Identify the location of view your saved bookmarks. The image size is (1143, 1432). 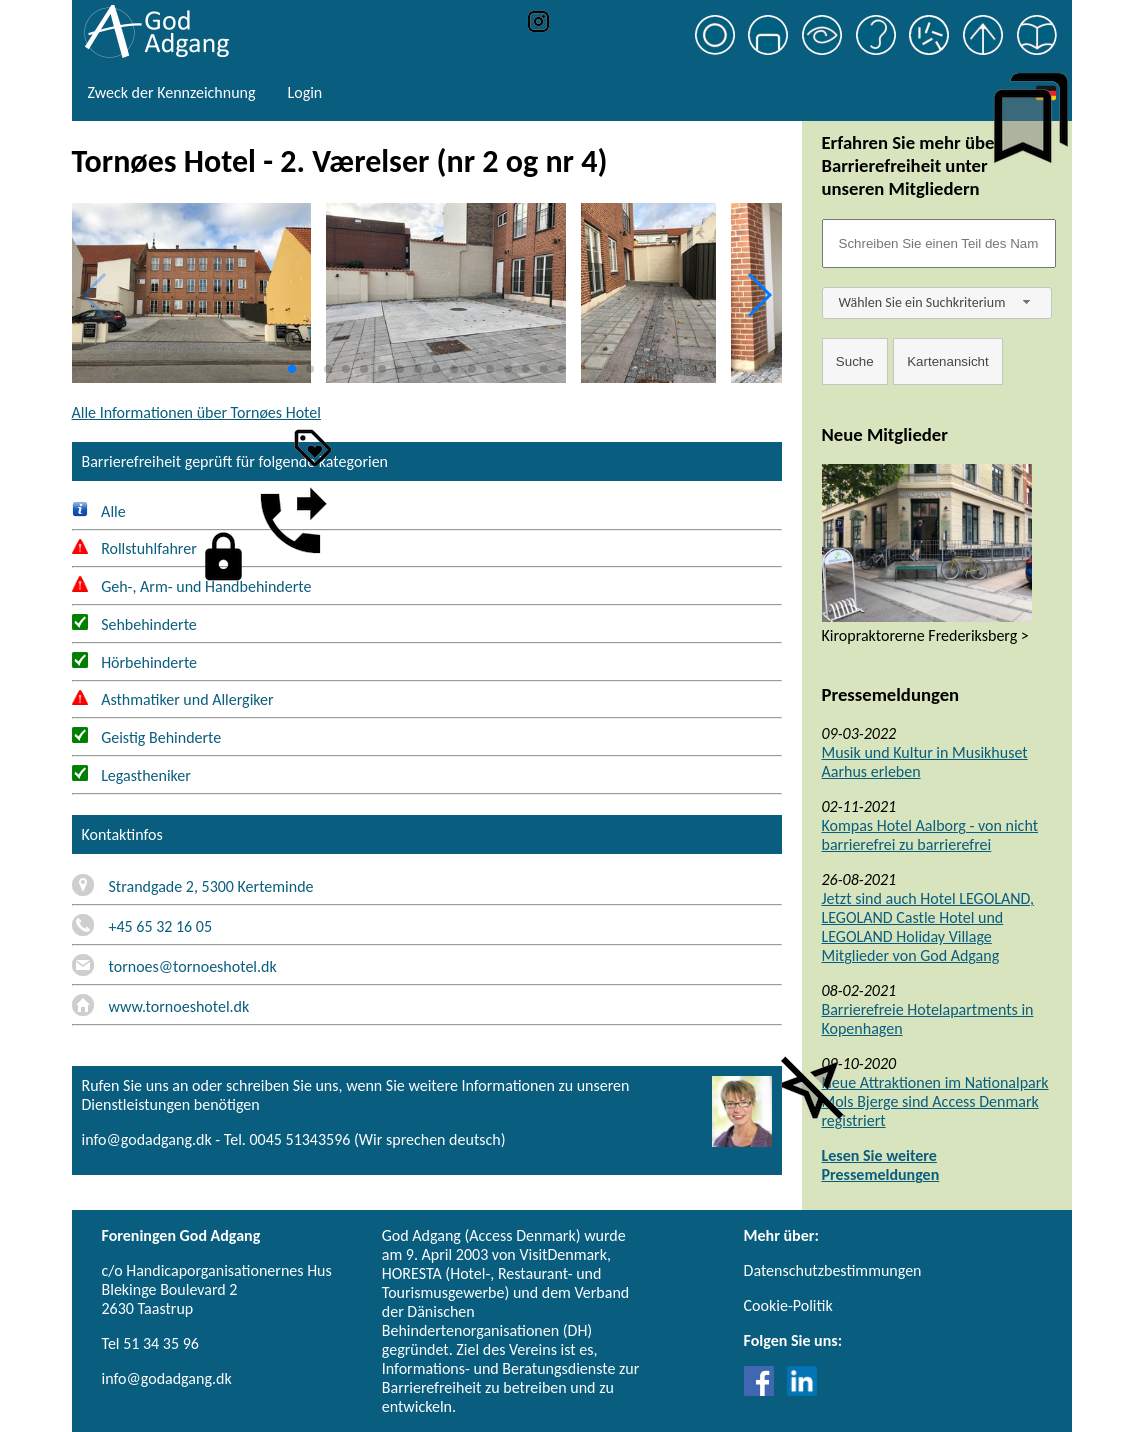
(1031, 118).